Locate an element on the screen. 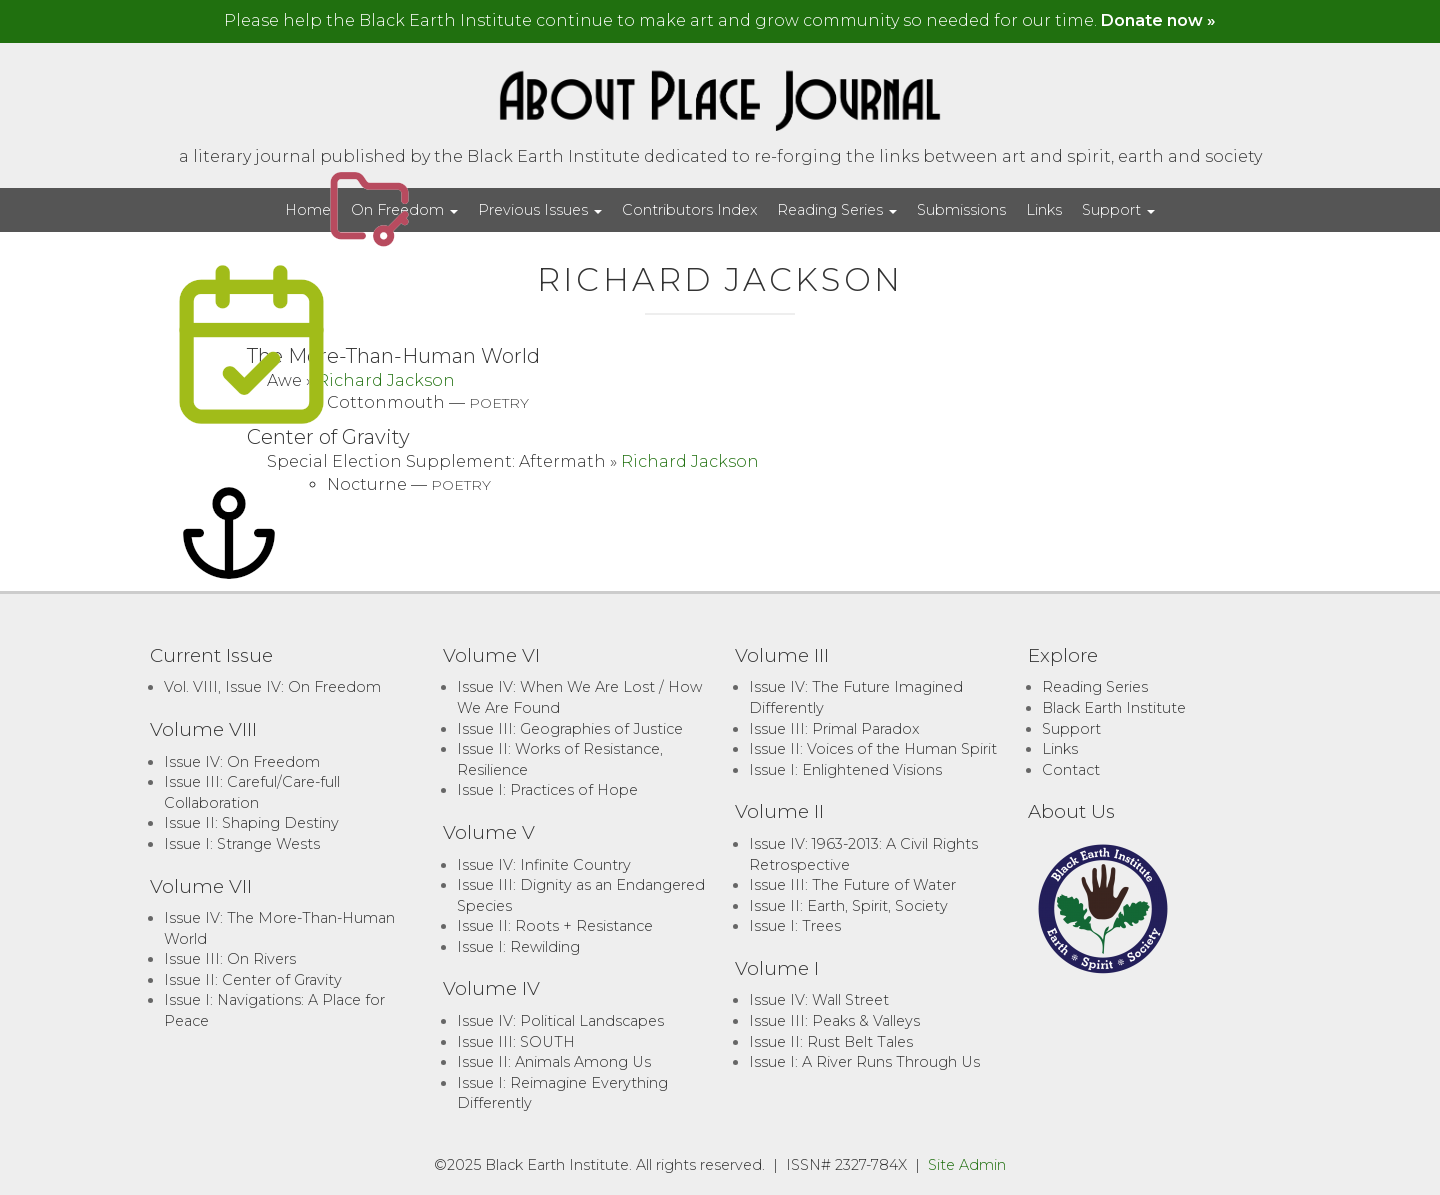  confirm or complete a scheduled event is located at coordinates (251, 344).